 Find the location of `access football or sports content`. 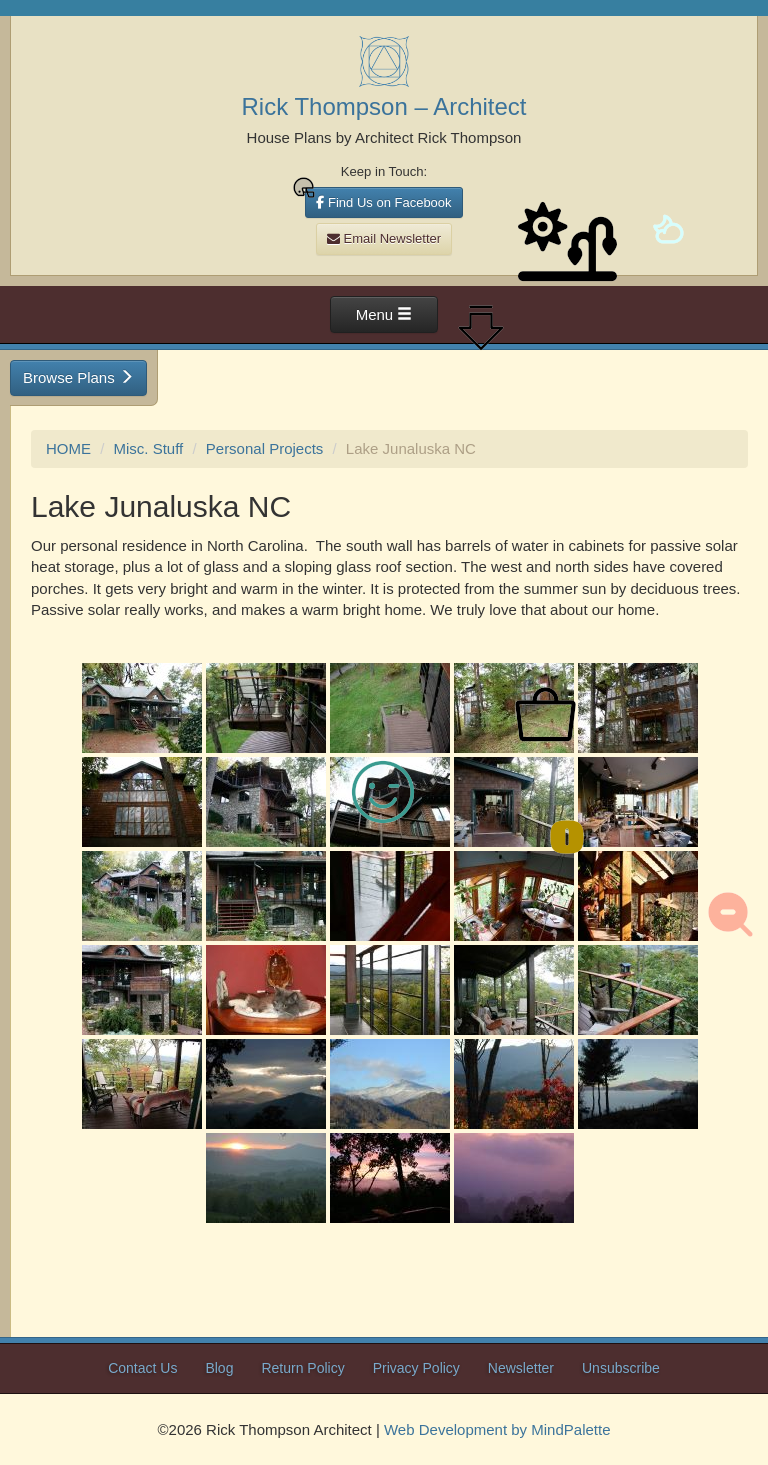

access football or sports content is located at coordinates (304, 188).